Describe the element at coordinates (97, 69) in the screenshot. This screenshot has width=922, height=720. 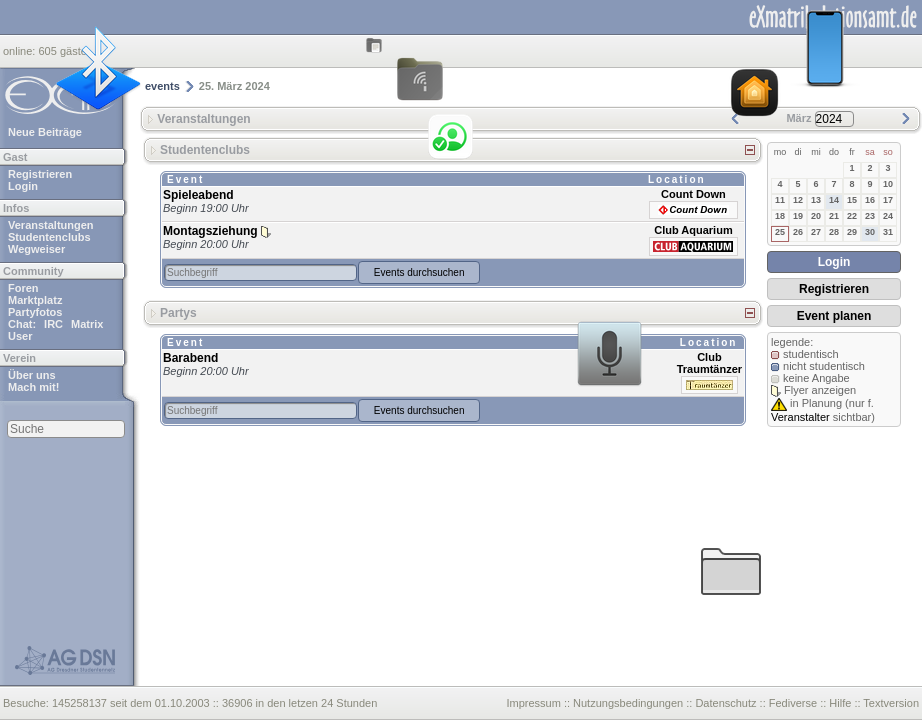
I see `open bluetooth file exchange utility` at that location.